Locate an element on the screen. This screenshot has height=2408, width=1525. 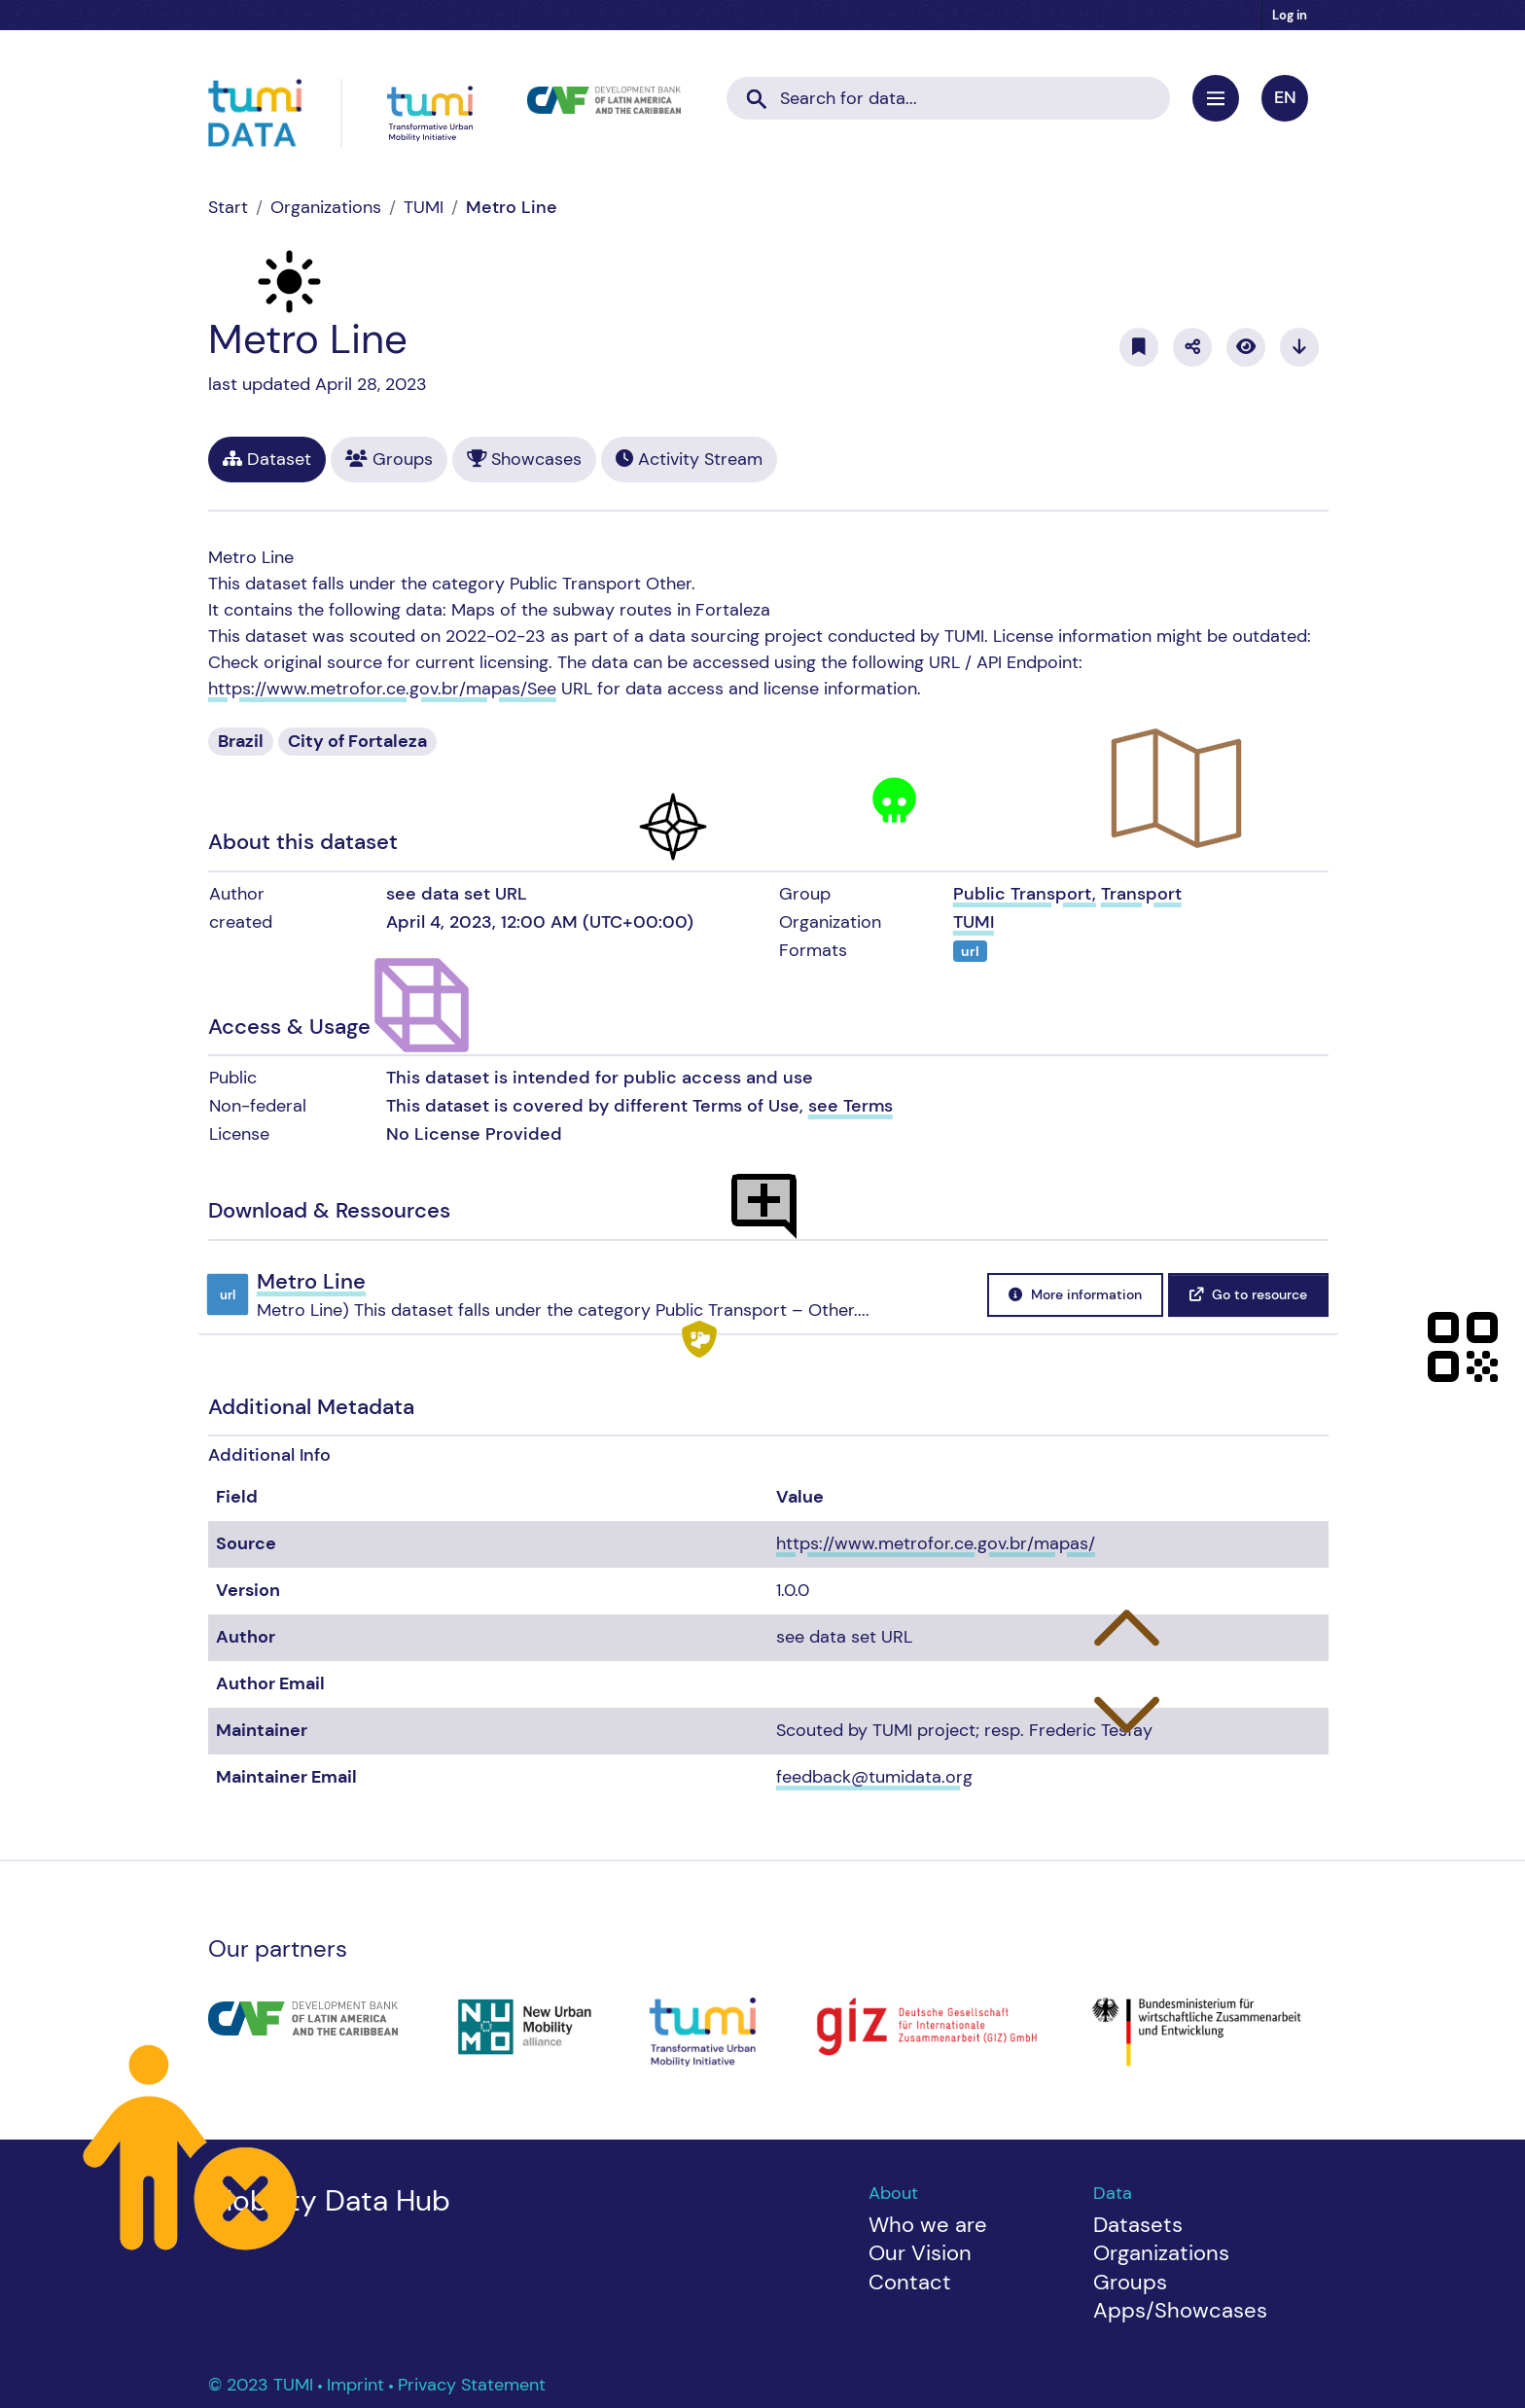
scan or generate a QR code is located at coordinates (1463, 1347).